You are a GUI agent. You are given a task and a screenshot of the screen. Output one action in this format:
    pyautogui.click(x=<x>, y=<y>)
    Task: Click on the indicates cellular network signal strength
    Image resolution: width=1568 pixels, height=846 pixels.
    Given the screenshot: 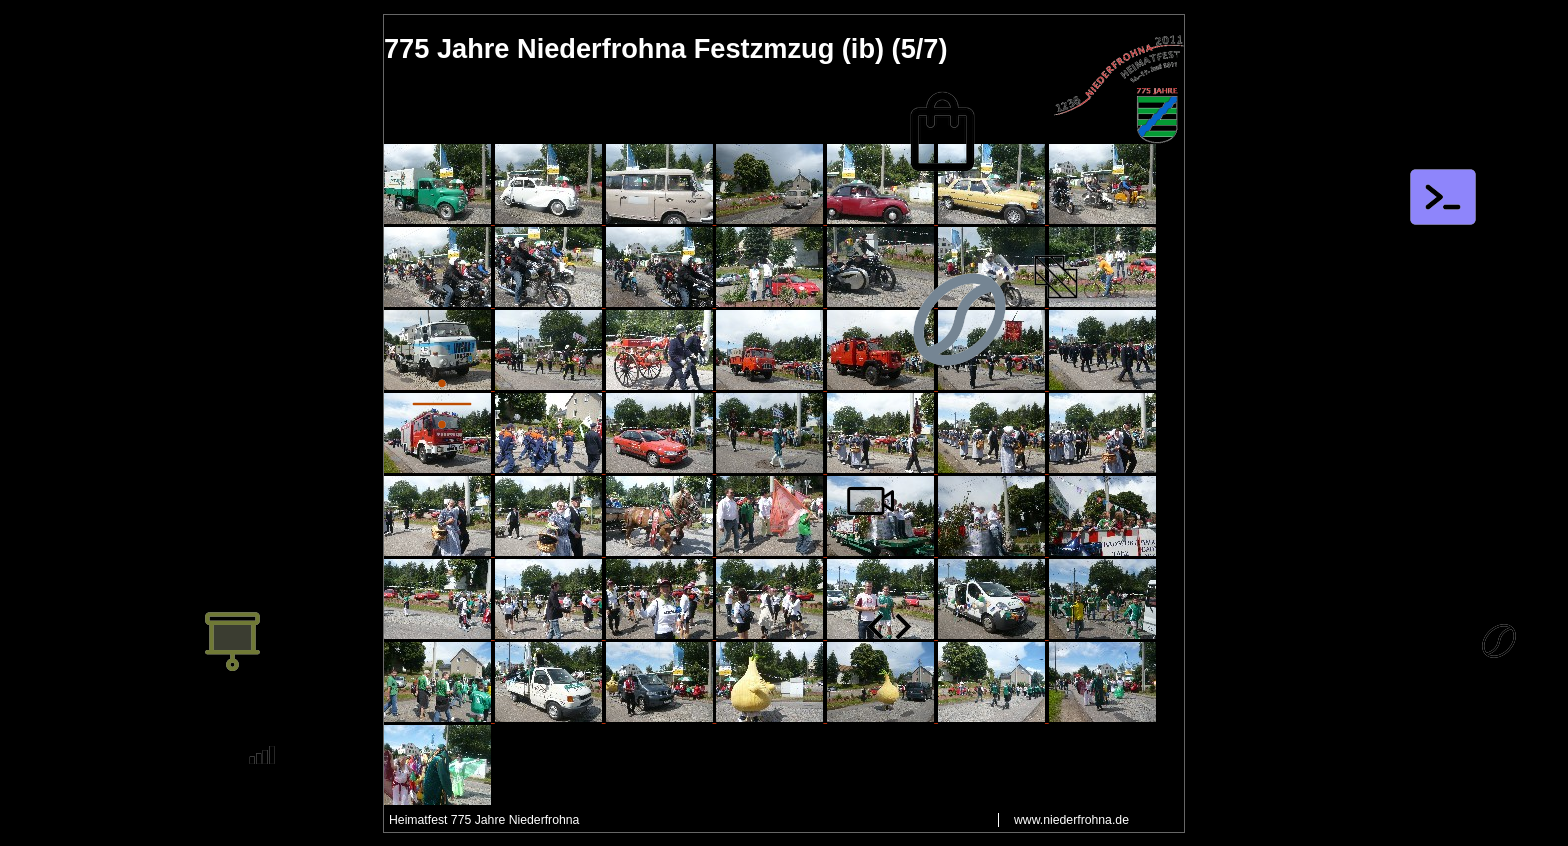 What is the action you would take?
    pyautogui.click(x=262, y=755)
    